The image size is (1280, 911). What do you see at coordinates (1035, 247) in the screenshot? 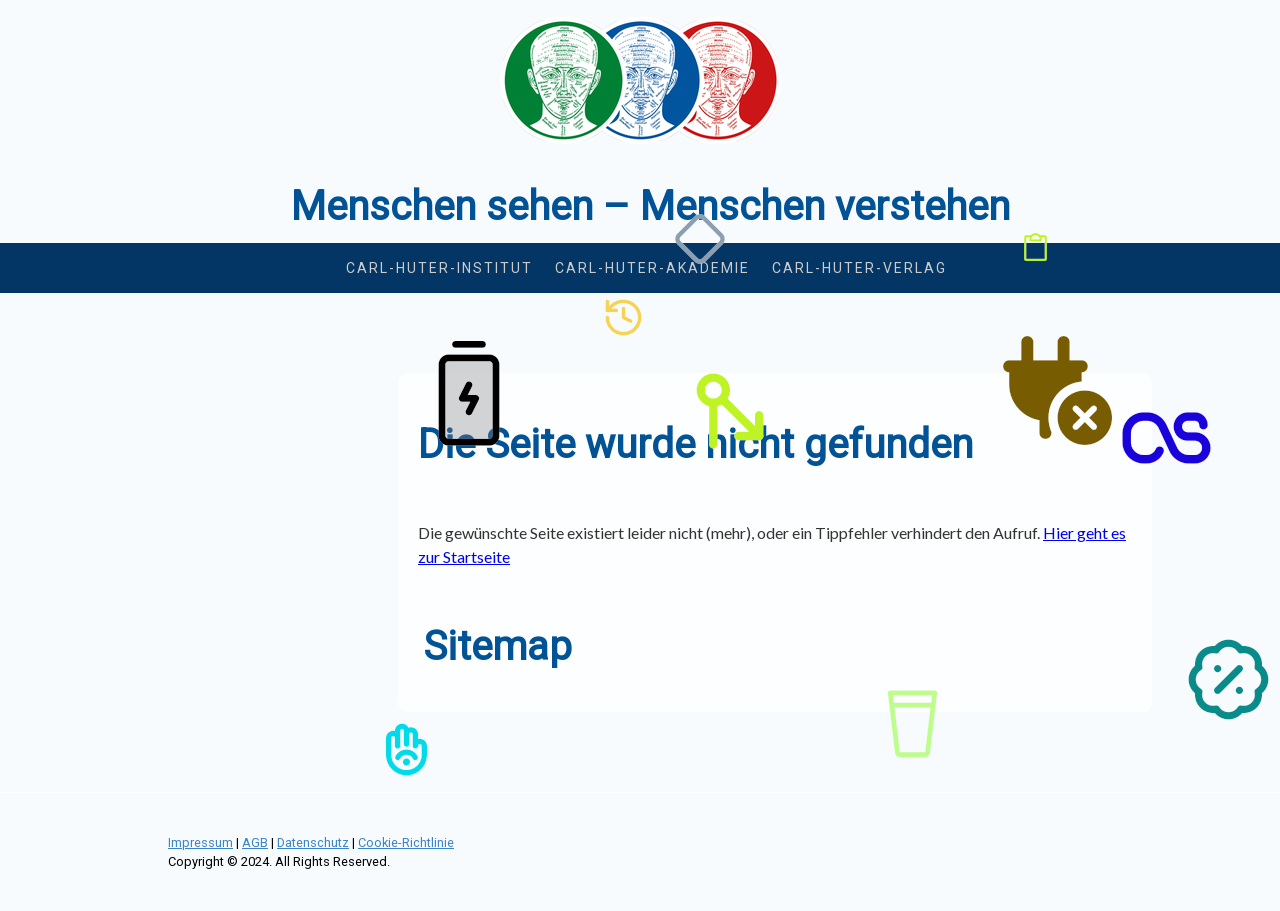
I see `copy to clipboard` at bounding box center [1035, 247].